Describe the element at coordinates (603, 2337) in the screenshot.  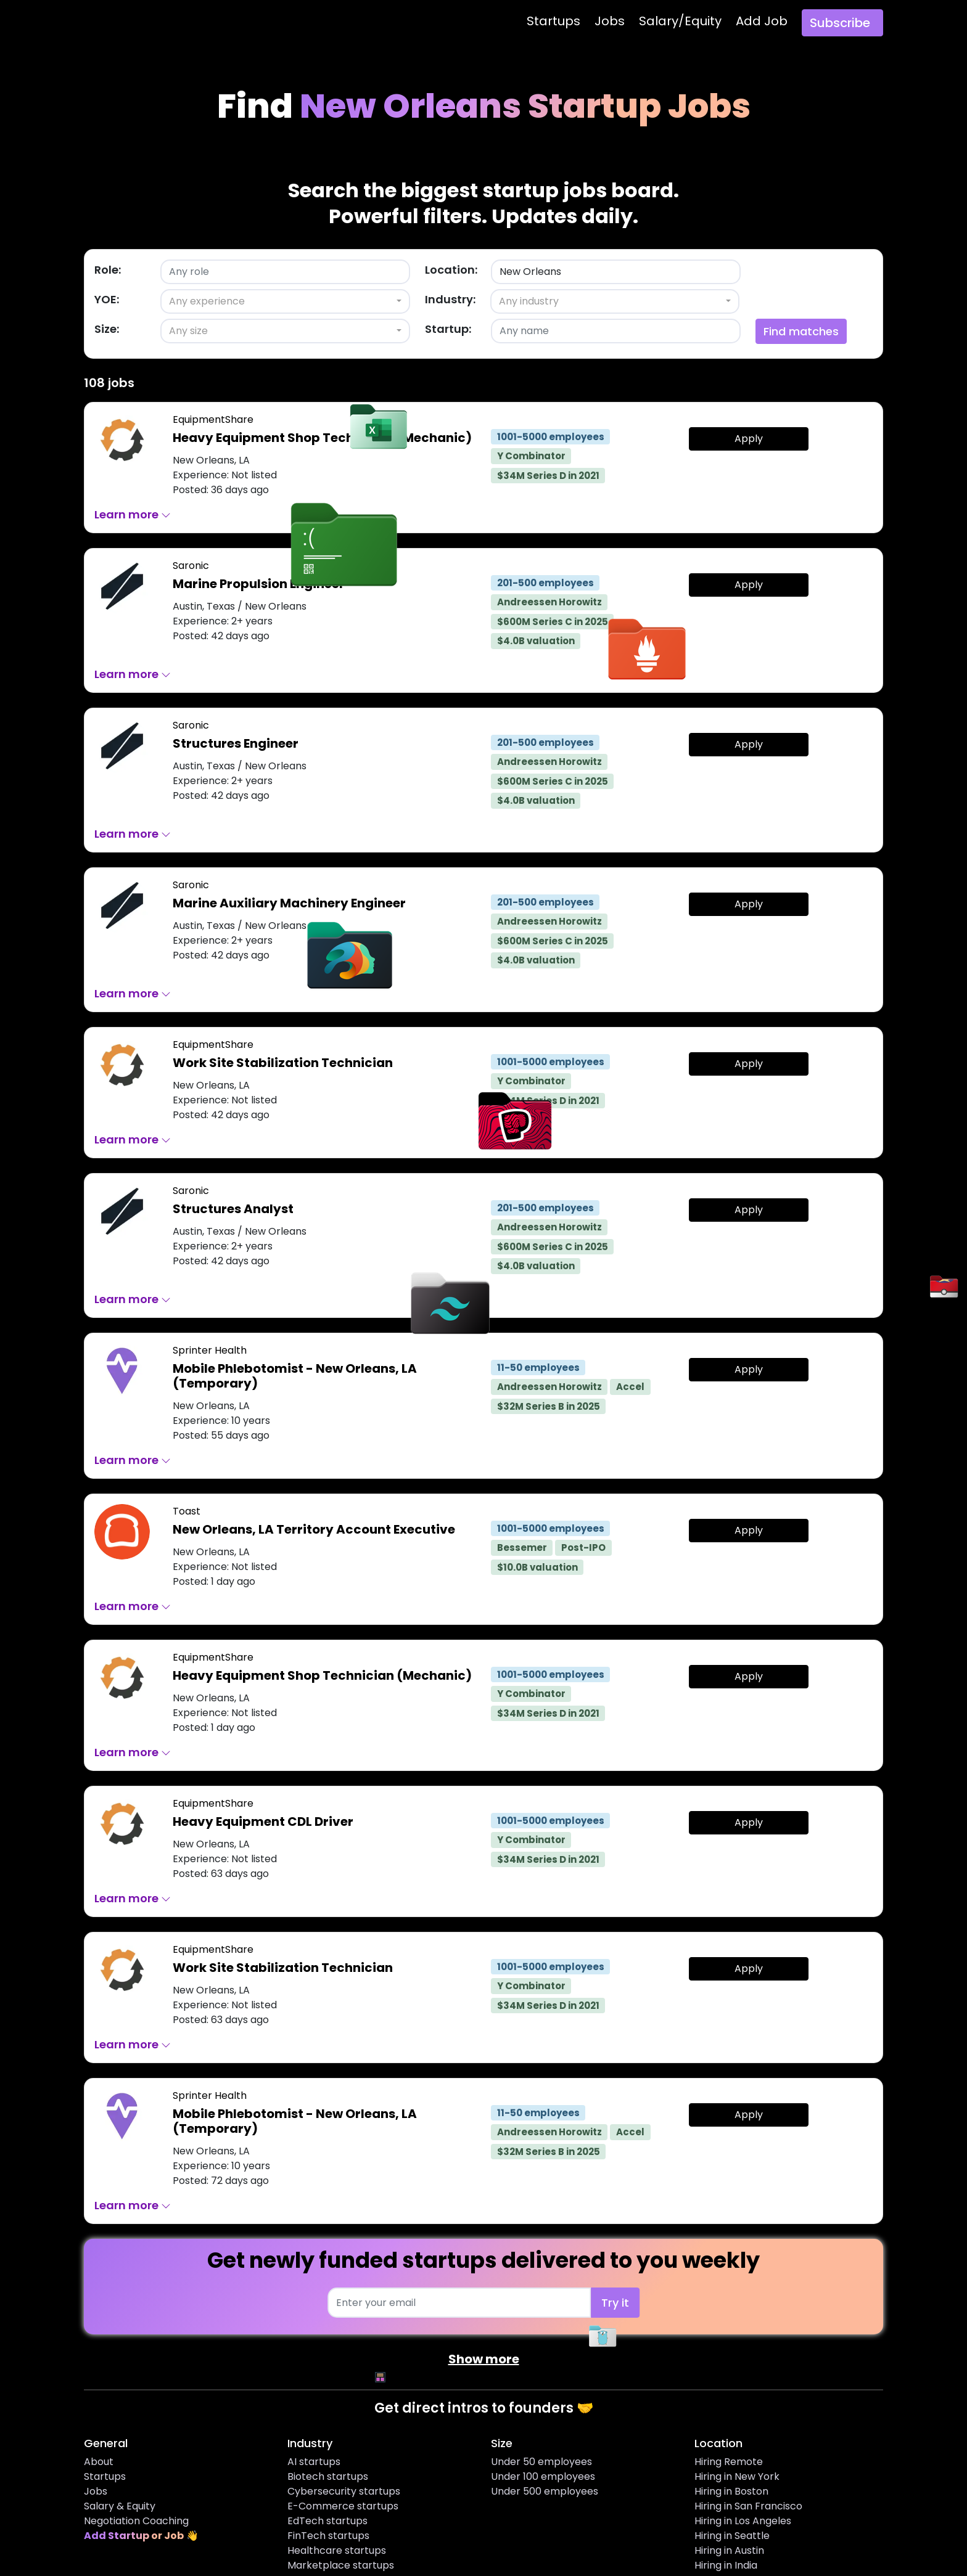
I see `open folder containing Go programming files` at that location.